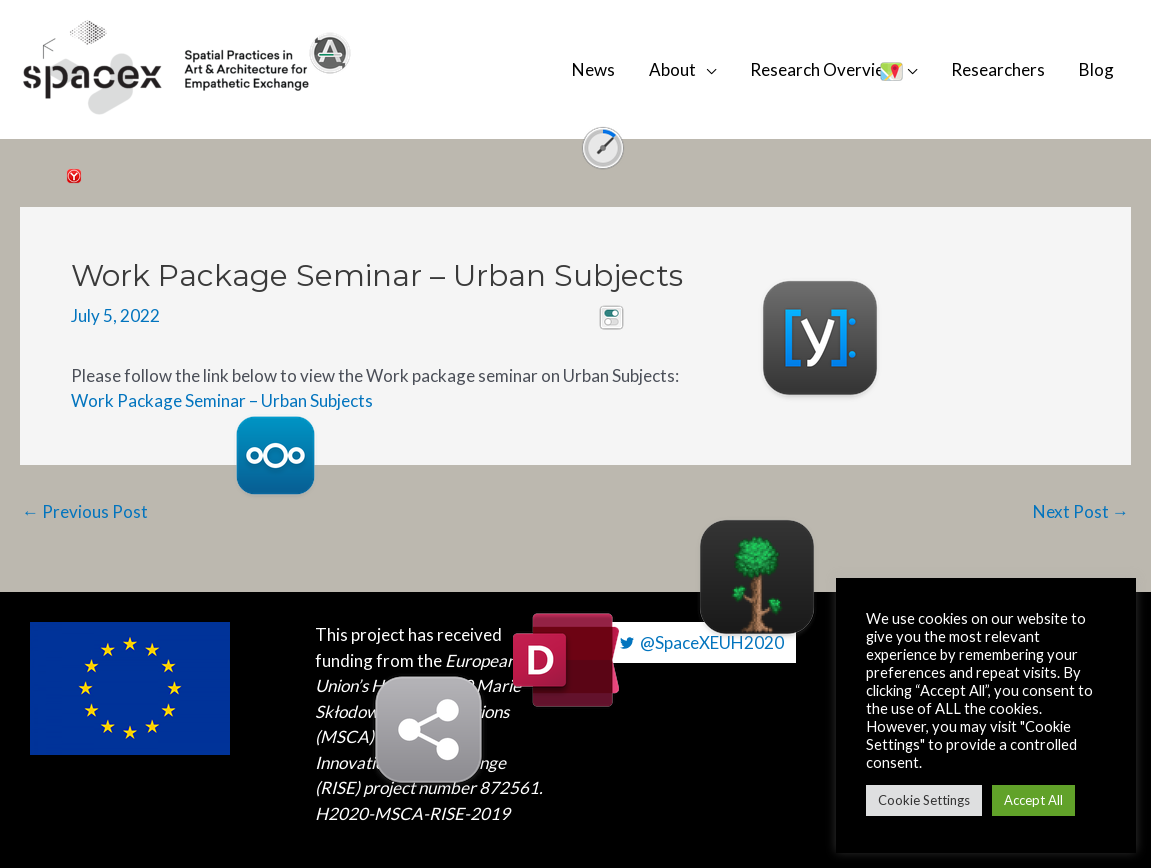  I want to click on access sharing and network preferences, so click(428, 731).